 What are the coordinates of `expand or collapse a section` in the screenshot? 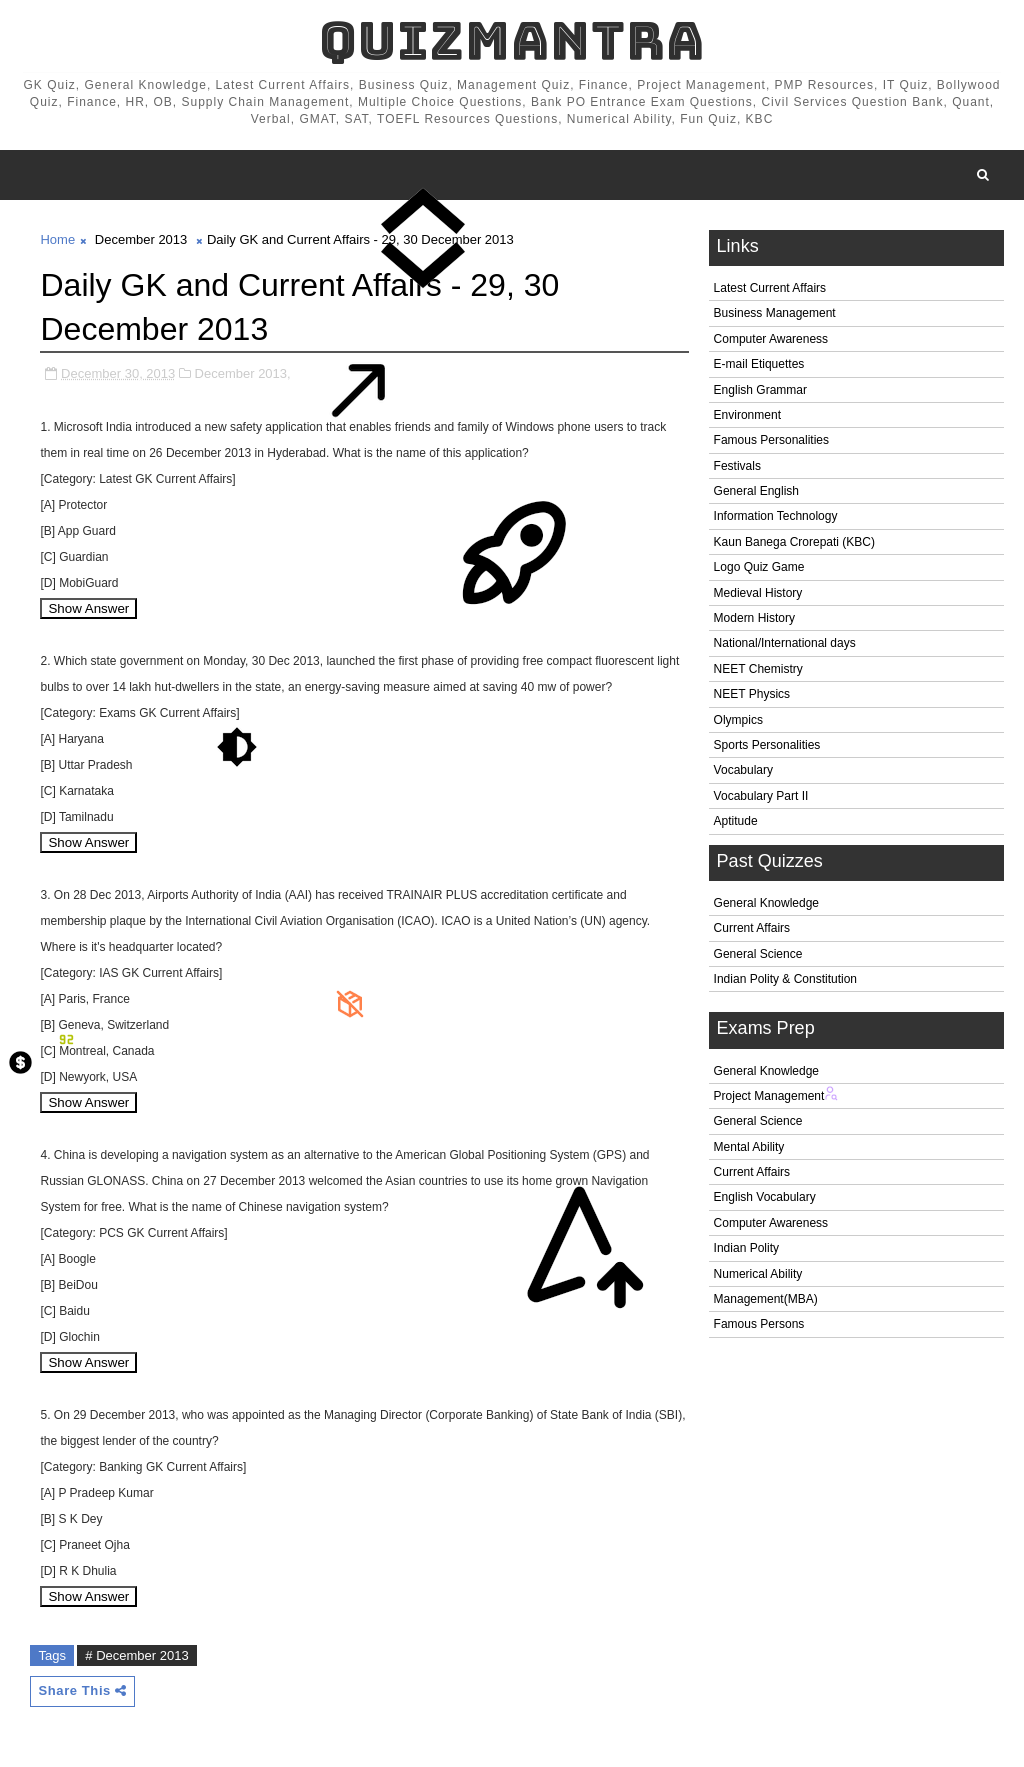 It's located at (423, 238).